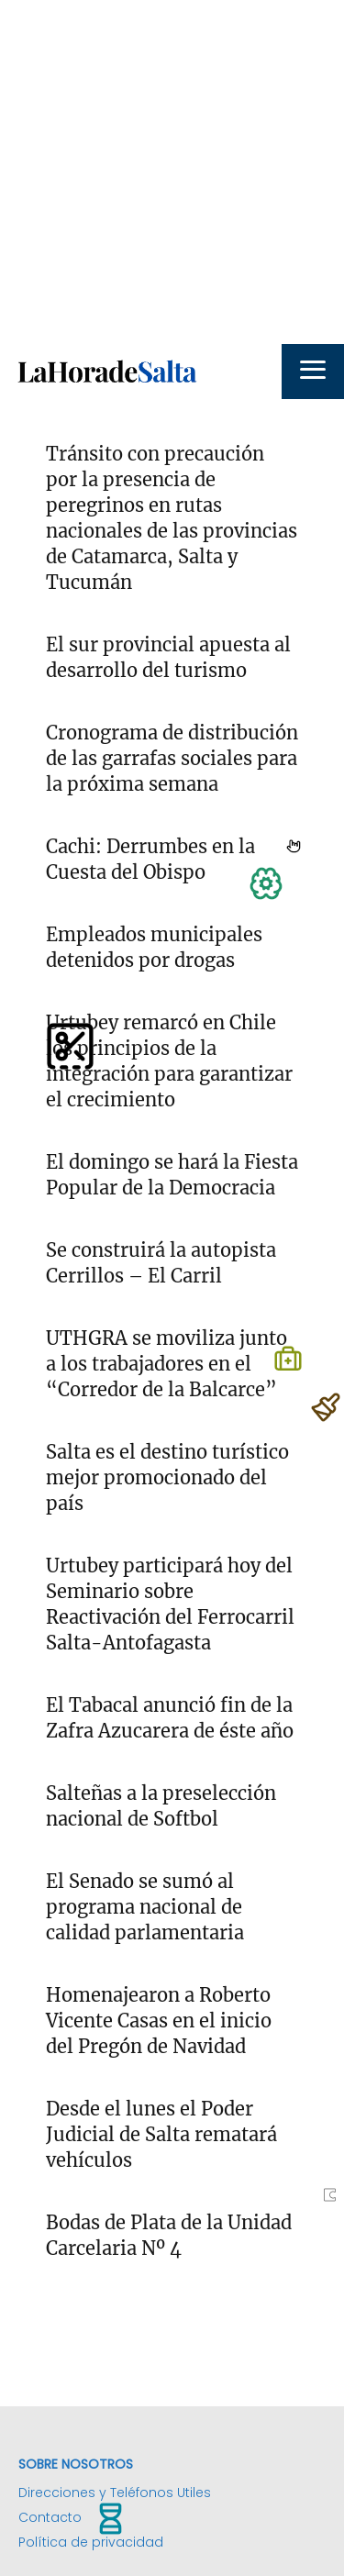 This screenshot has height=2576, width=344. I want to click on open Coda app, so click(329, 2194).